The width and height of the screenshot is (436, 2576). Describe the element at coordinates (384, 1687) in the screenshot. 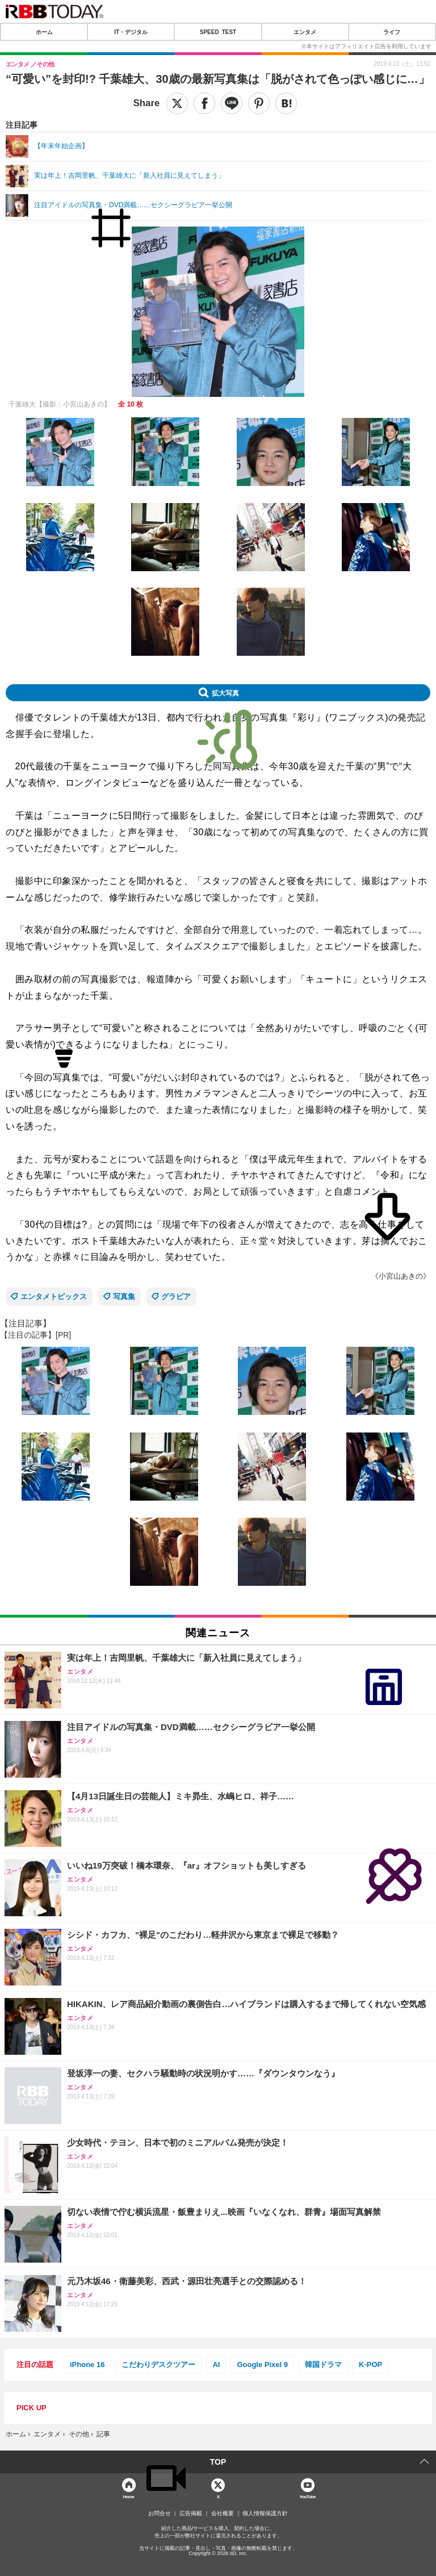

I see `indicates elevator access or location` at that location.